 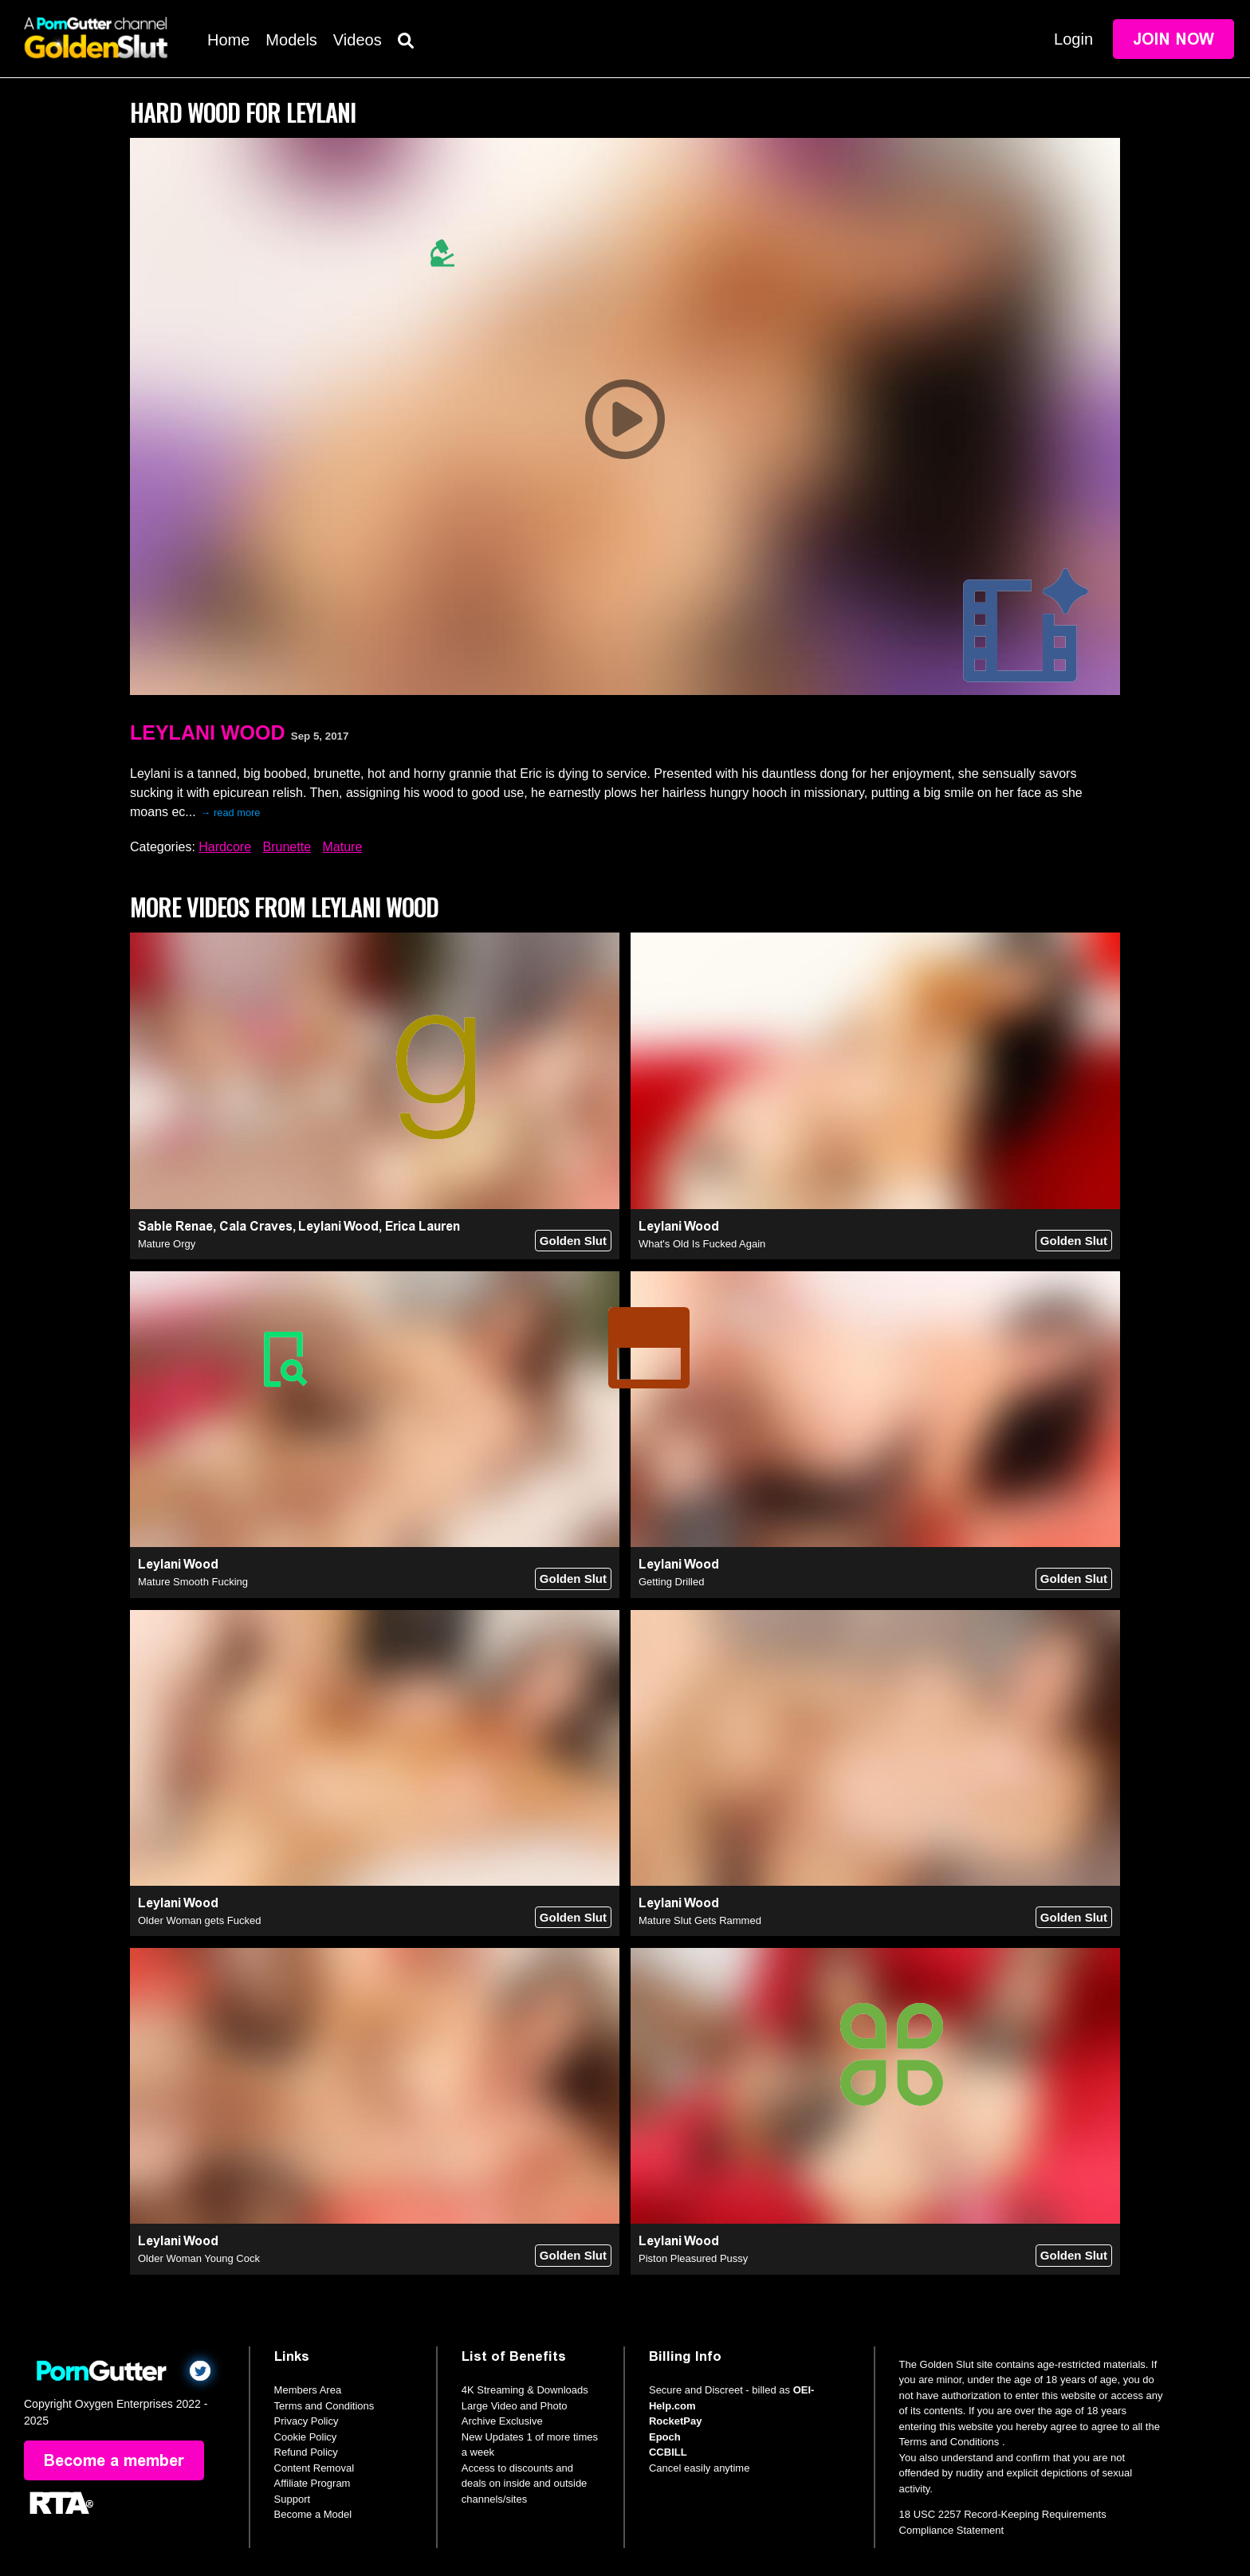 I want to click on find my phone feature, so click(x=283, y=1359).